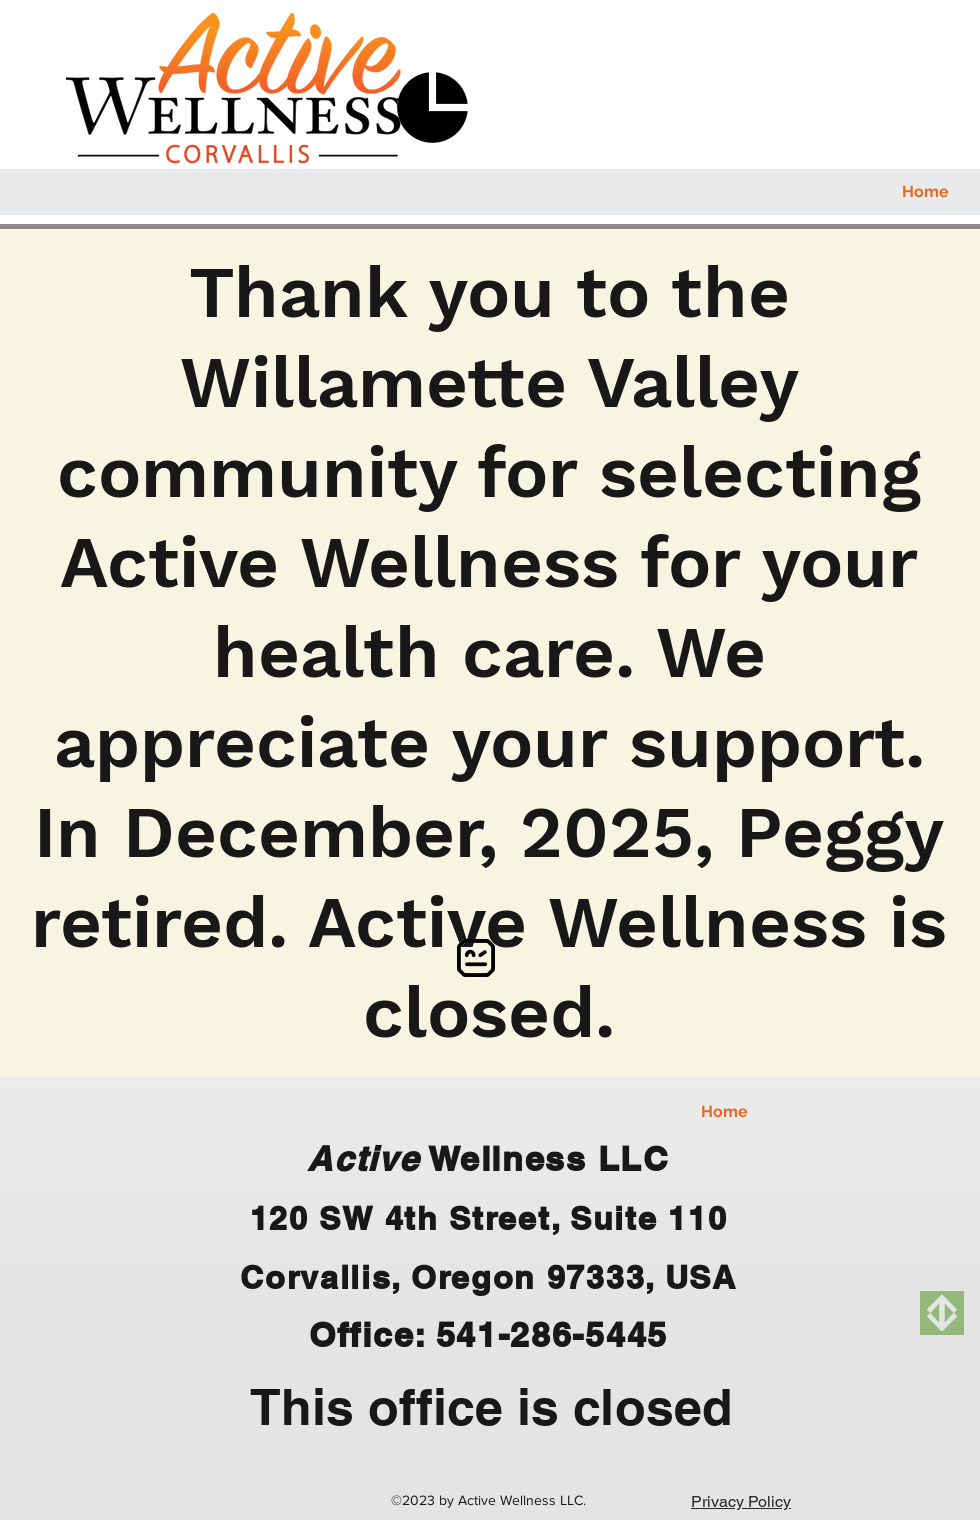 Image resolution: width=980 pixels, height=1520 pixels. I want to click on são paulo metro official app or website, so click(942, 1313).